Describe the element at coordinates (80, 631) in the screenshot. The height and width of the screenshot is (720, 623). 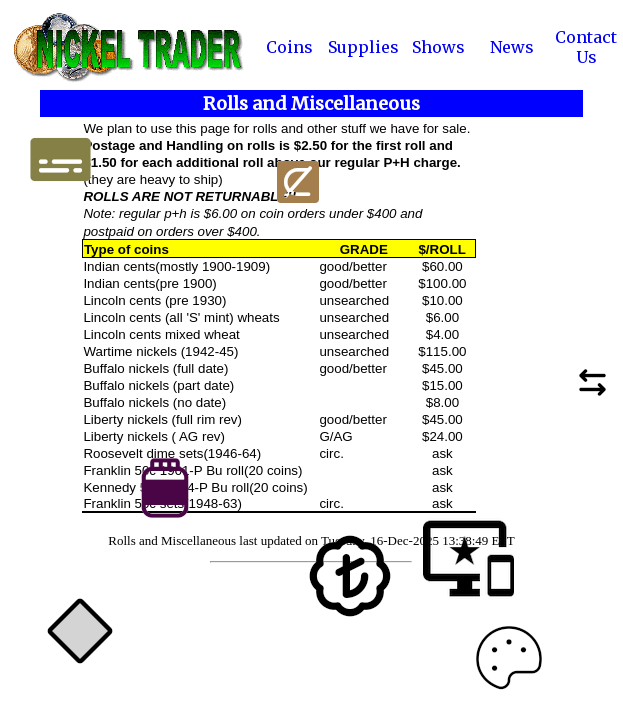
I see `indicates premium or pro membership status` at that location.